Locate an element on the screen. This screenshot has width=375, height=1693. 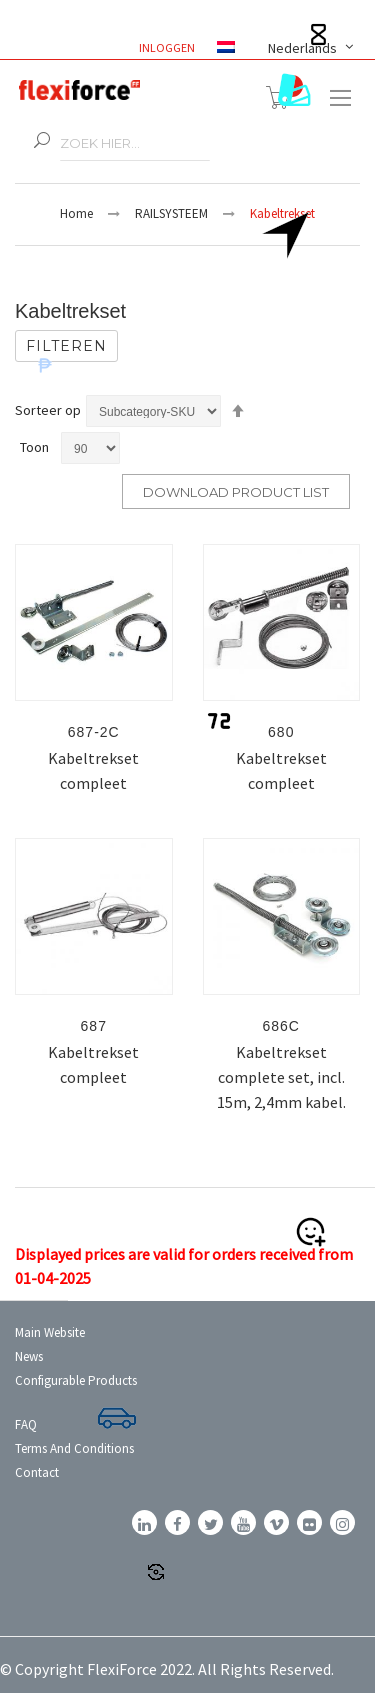
indicates pricing or payment in Philippine pesos is located at coordinates (44, 365).